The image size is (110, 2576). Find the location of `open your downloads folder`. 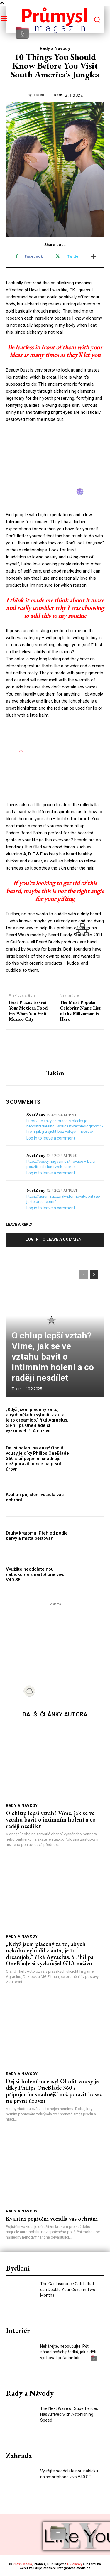

open your downloads folder is located at coordinates (22, 33).